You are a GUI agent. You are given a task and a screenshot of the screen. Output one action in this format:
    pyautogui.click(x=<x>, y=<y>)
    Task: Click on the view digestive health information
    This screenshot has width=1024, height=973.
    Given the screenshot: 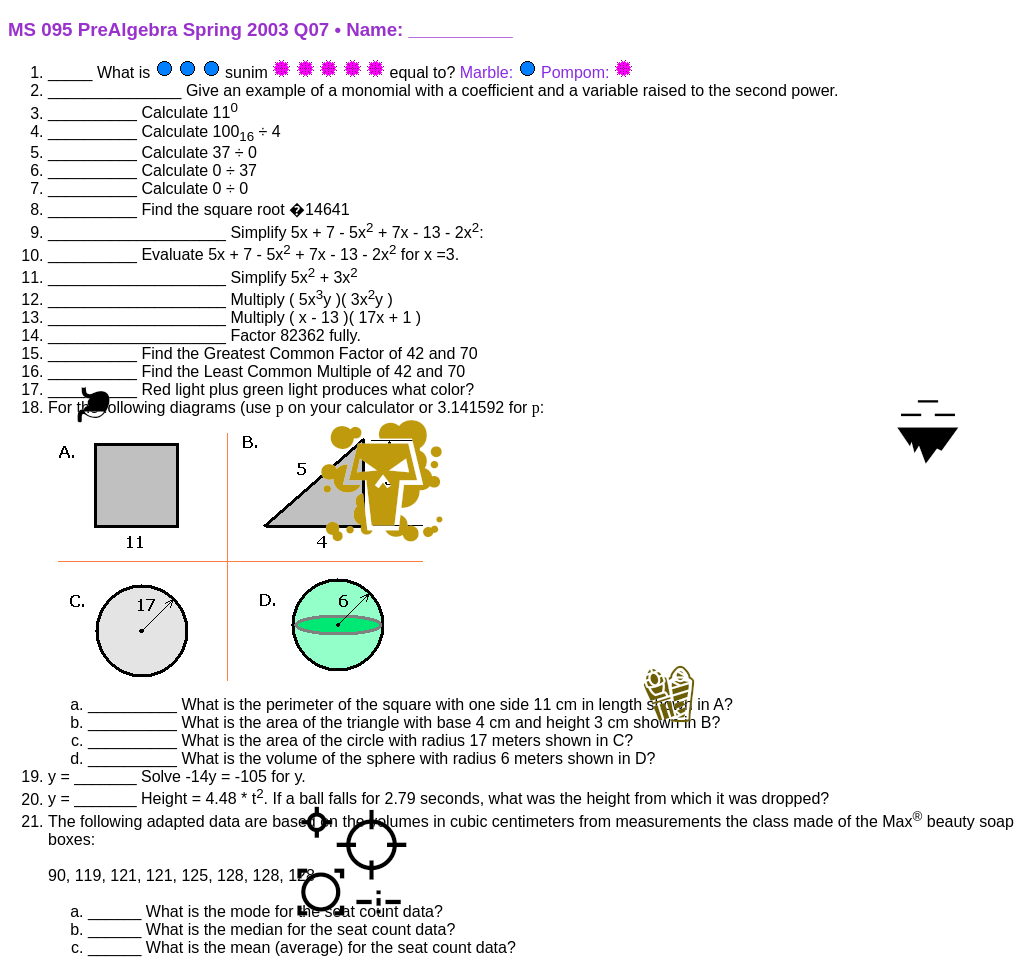 What is the action you would take?
    pyautogui.click(x=93, y=404)
    